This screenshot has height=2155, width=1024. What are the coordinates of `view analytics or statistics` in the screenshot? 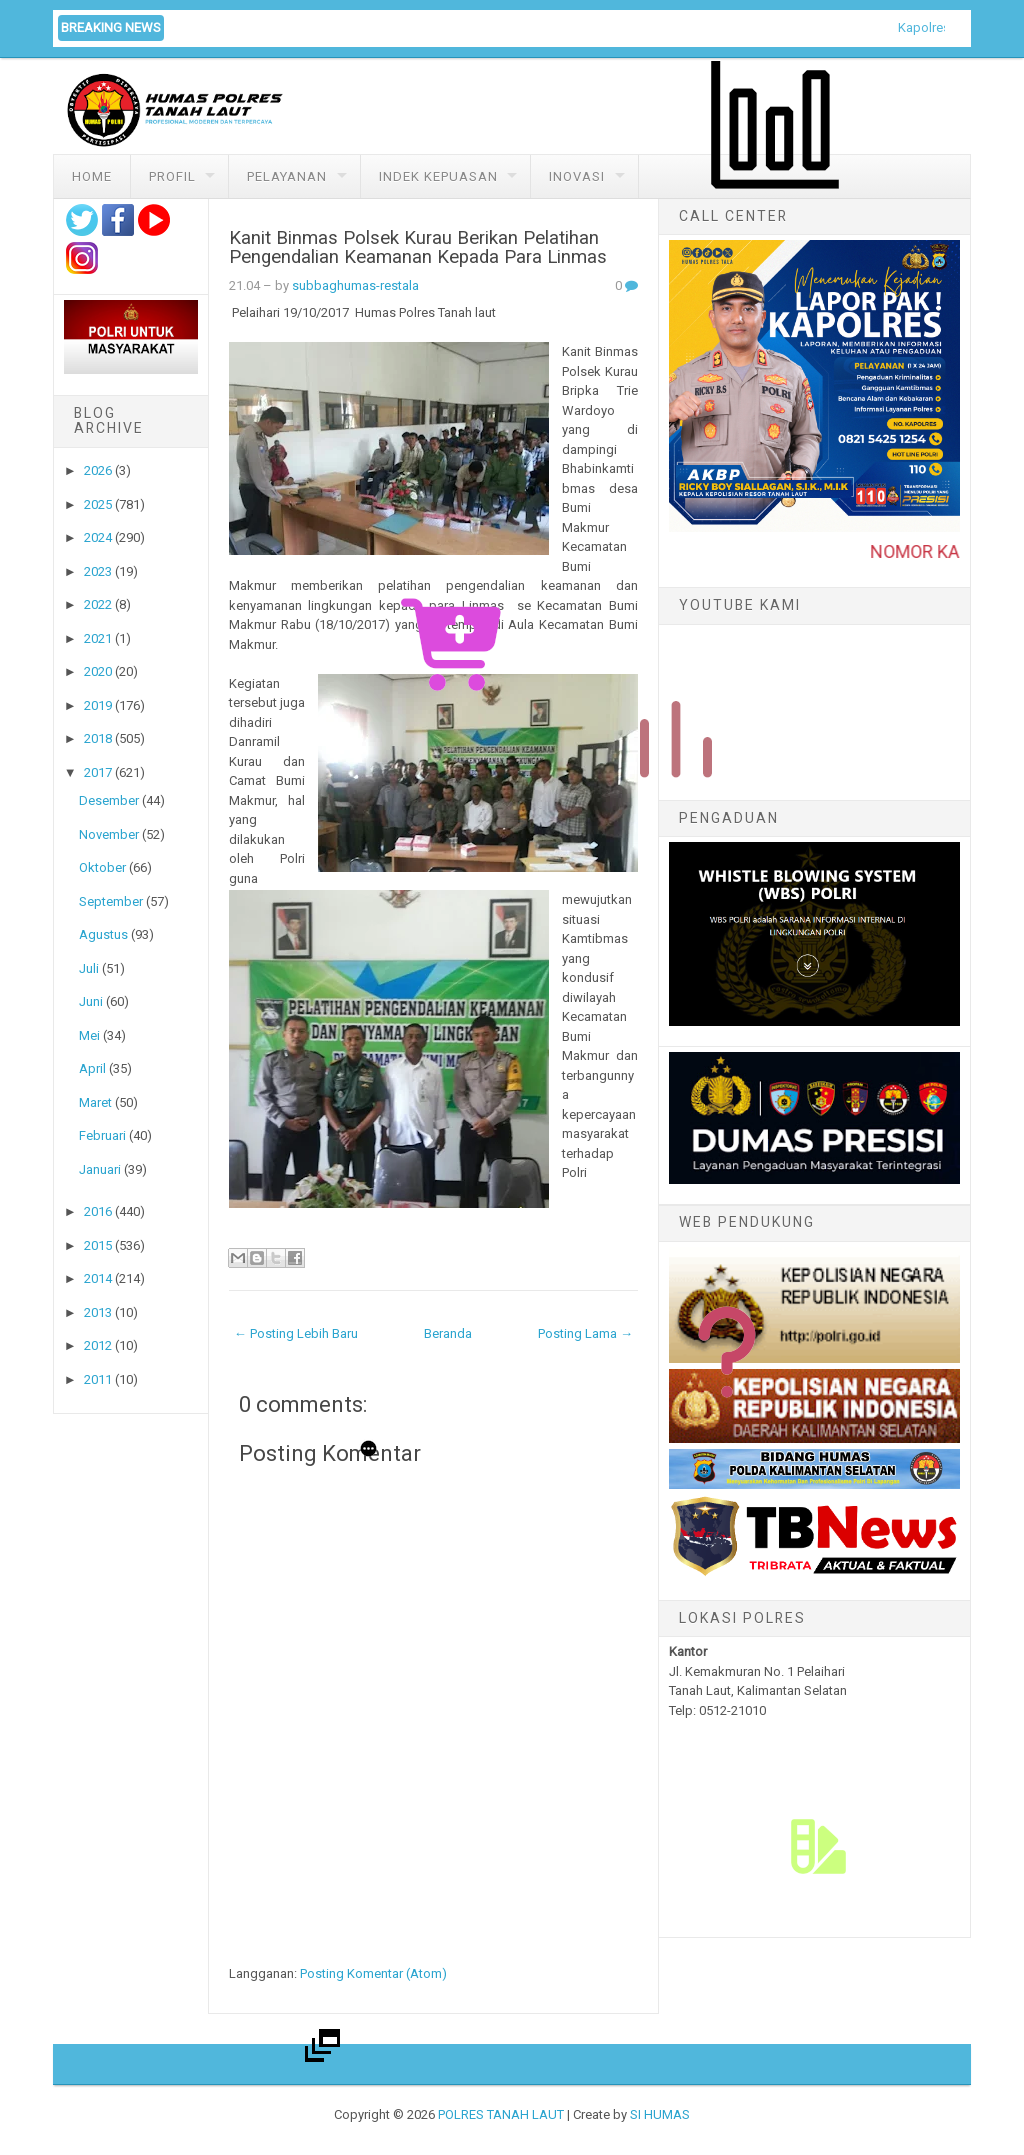 It's located at (676, 737).